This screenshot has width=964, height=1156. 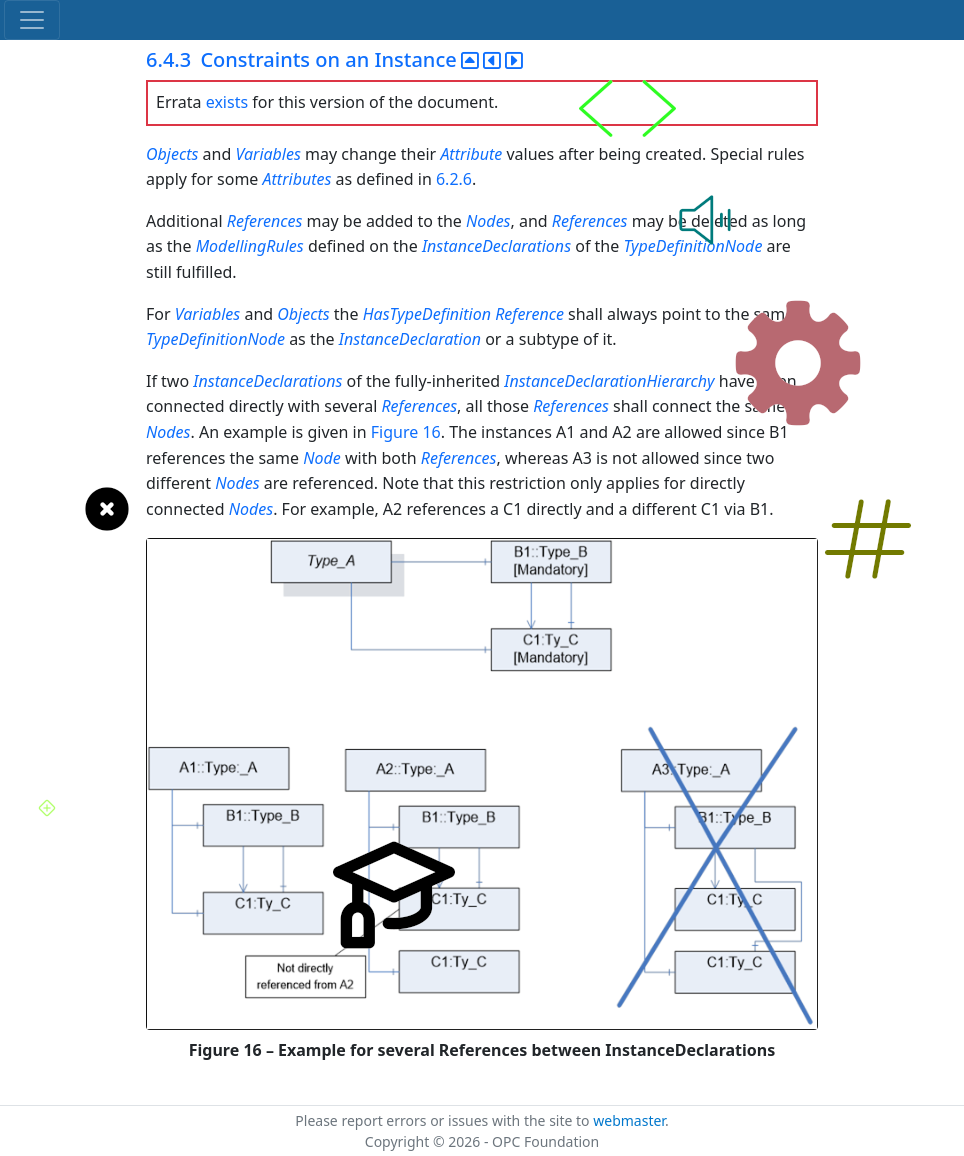 What do you see at coordinates (394, 895) in the screenshot?
I see `access learning or education resources` at bounding box center [394, 895].